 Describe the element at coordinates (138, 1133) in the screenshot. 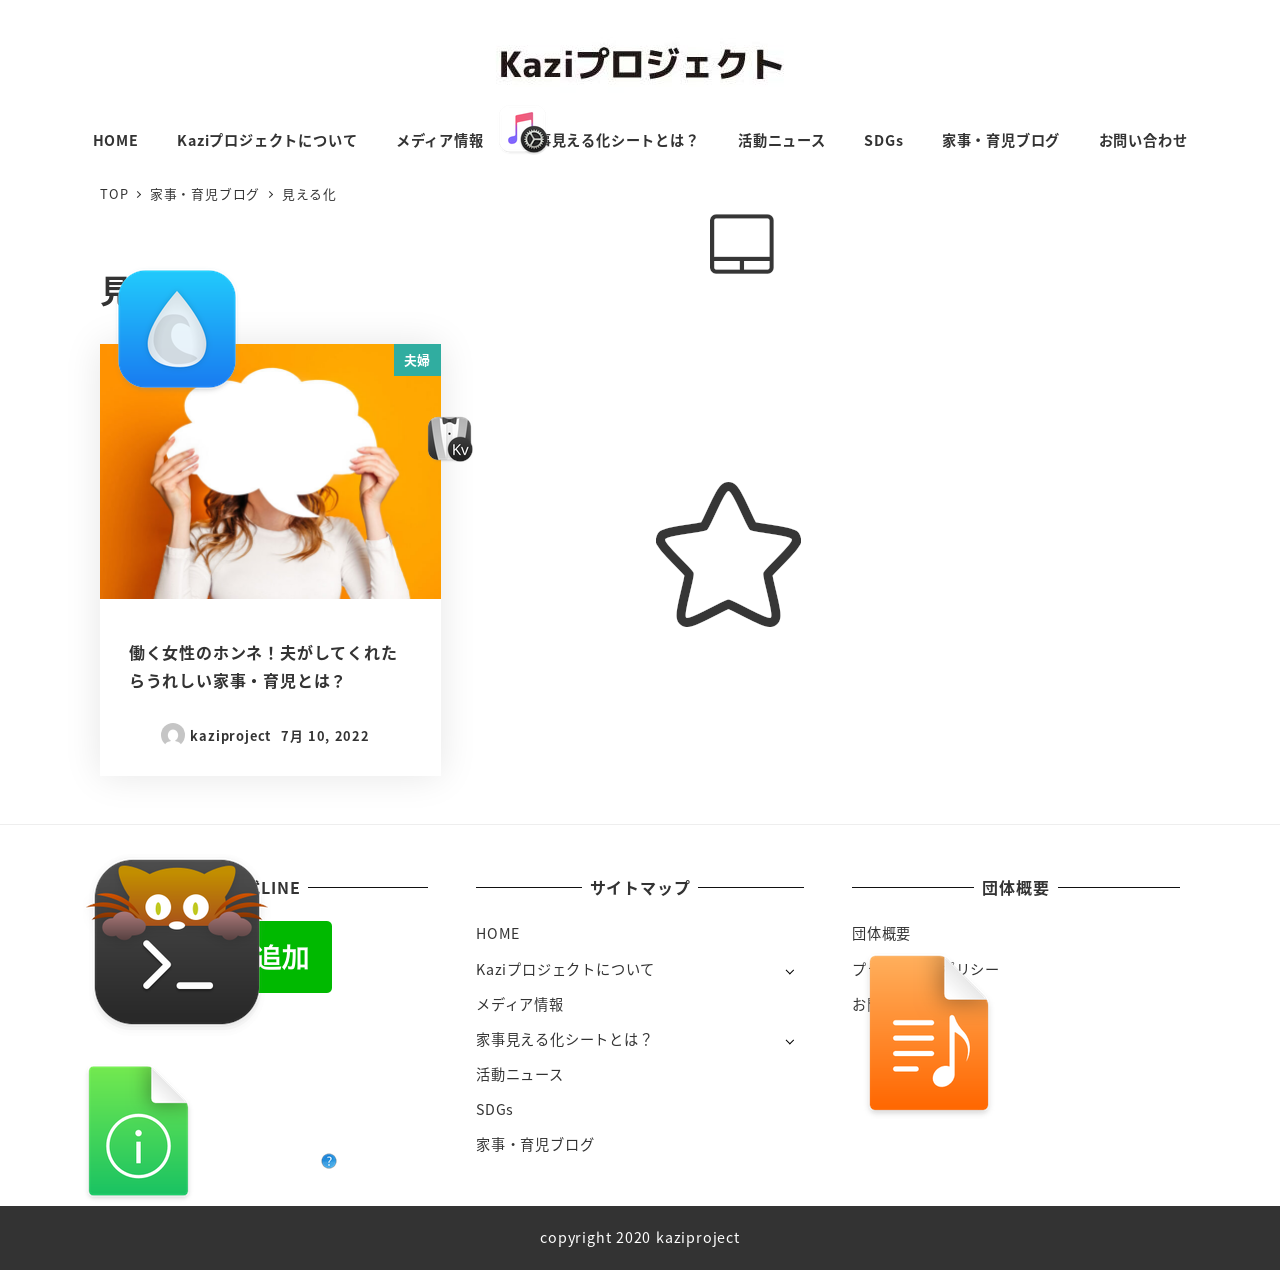

I see `a compiled html help file (.chm)` at that location.